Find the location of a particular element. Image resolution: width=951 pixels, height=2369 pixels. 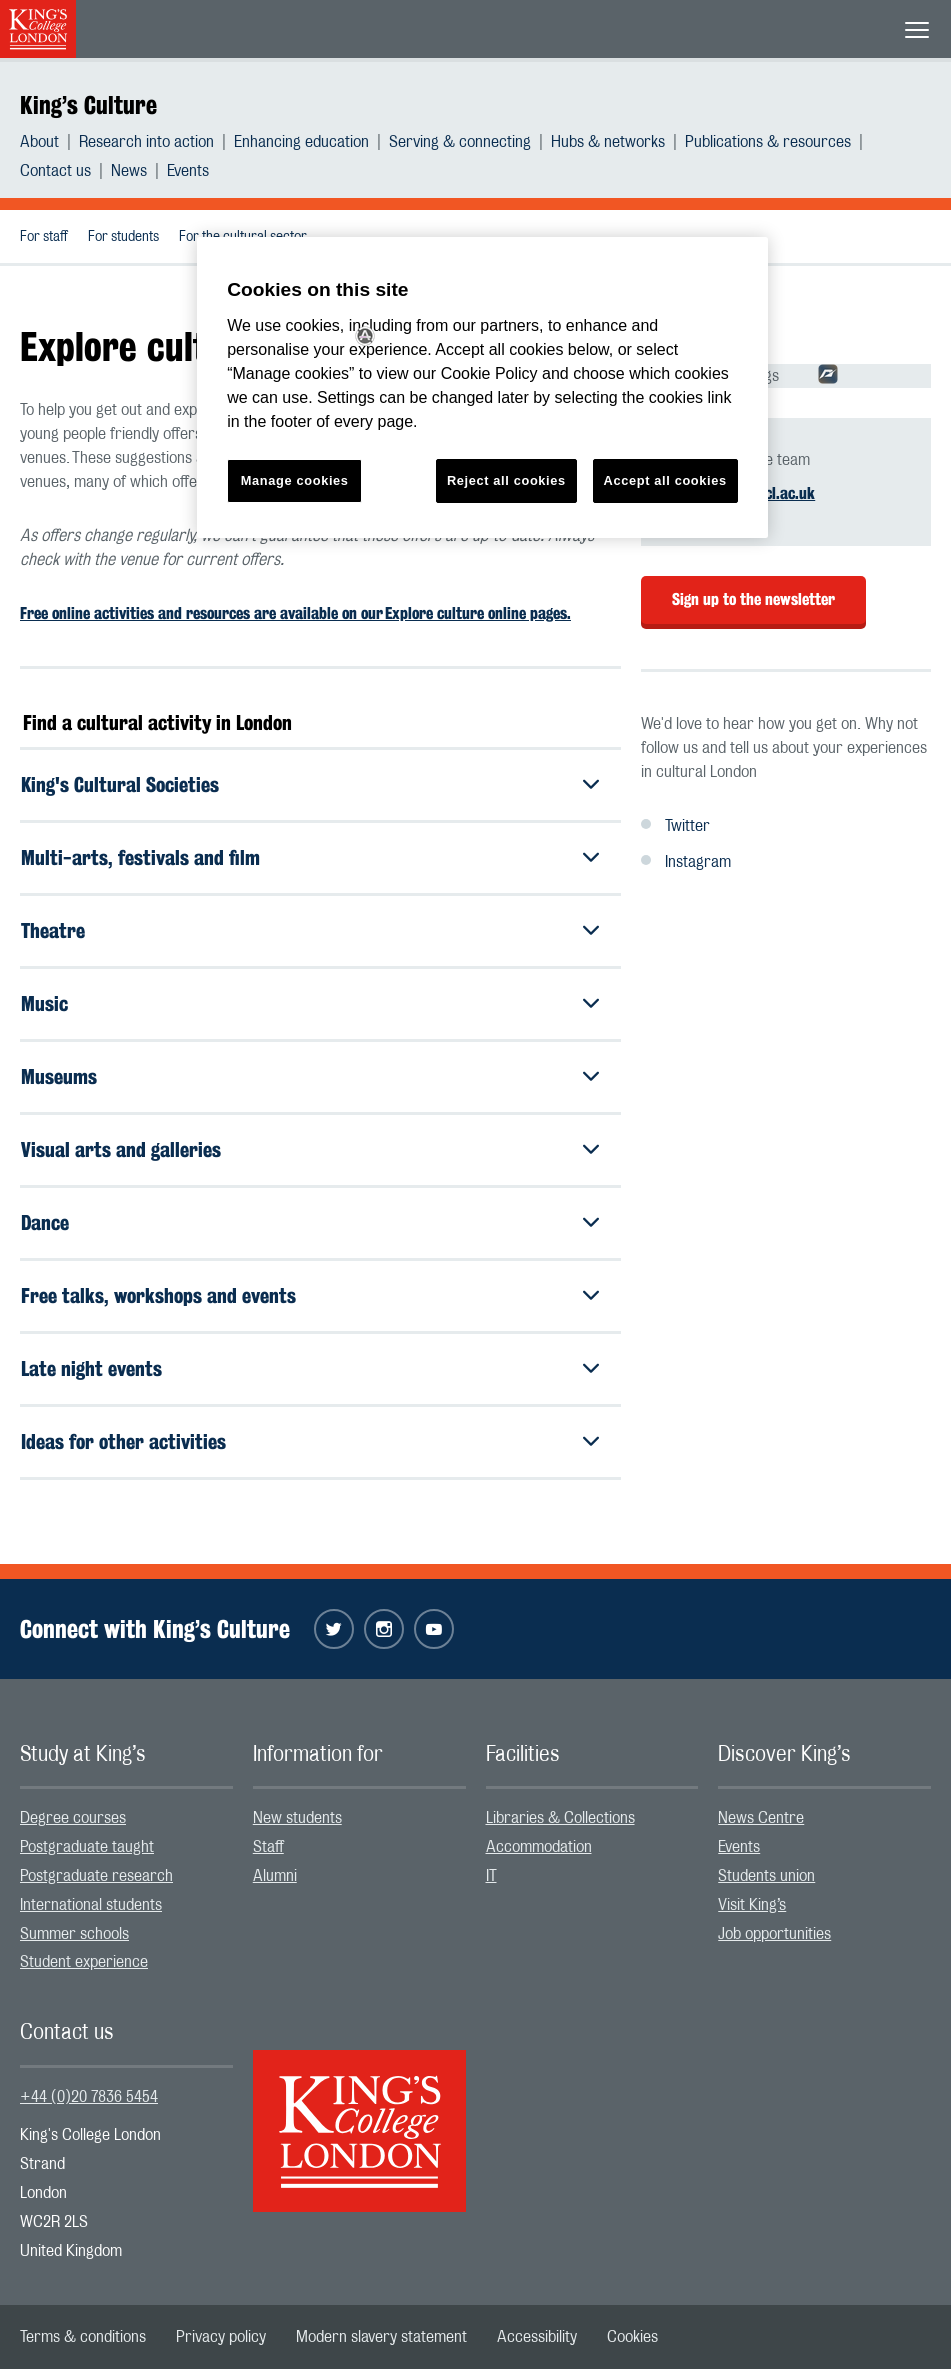

check for available software updates is located at coordinates (365, 336).